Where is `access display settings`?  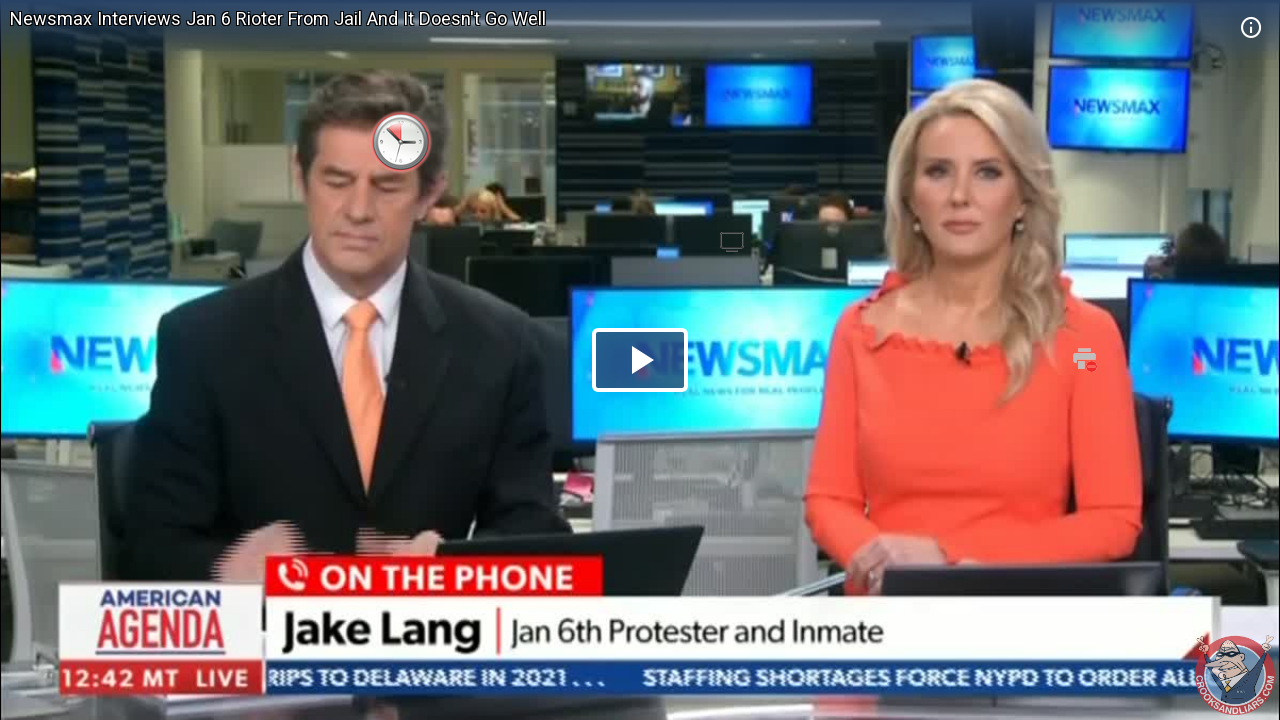 access display settings is located at coordinates (732, 241).